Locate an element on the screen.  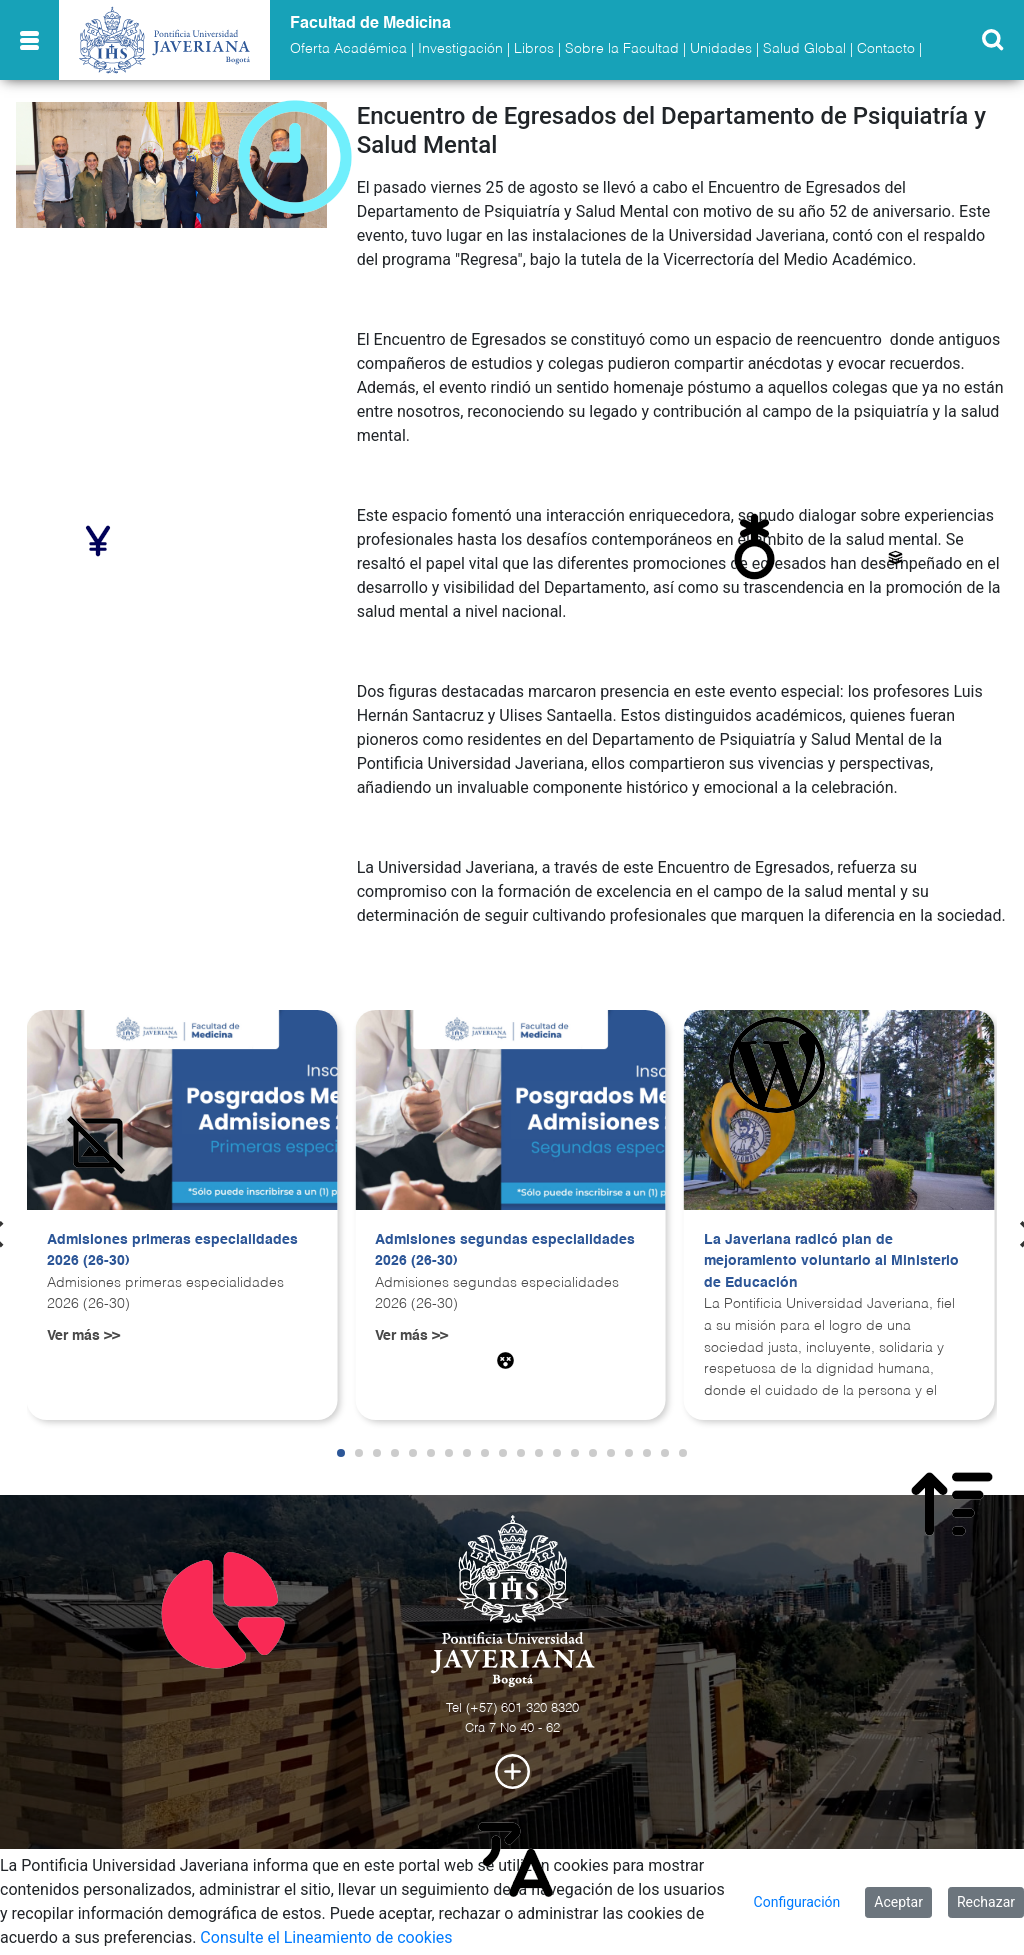
switch to Japanese katakana input is located at coordinates (513, 1857).